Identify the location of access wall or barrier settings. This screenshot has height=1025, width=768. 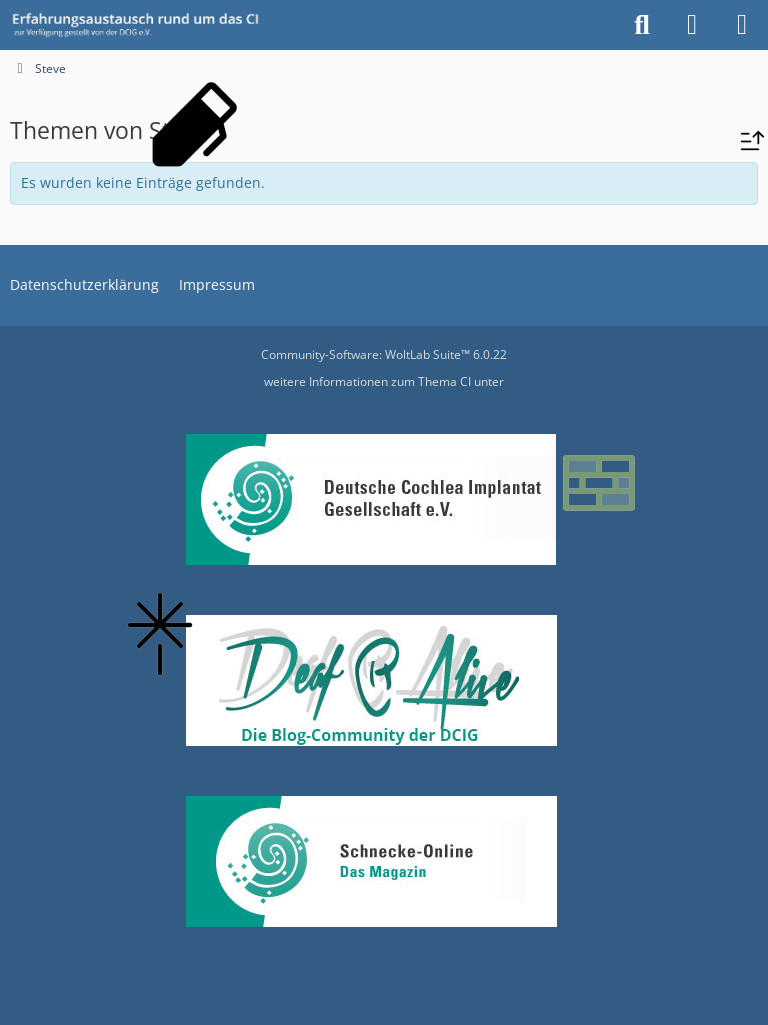
(599, 483).